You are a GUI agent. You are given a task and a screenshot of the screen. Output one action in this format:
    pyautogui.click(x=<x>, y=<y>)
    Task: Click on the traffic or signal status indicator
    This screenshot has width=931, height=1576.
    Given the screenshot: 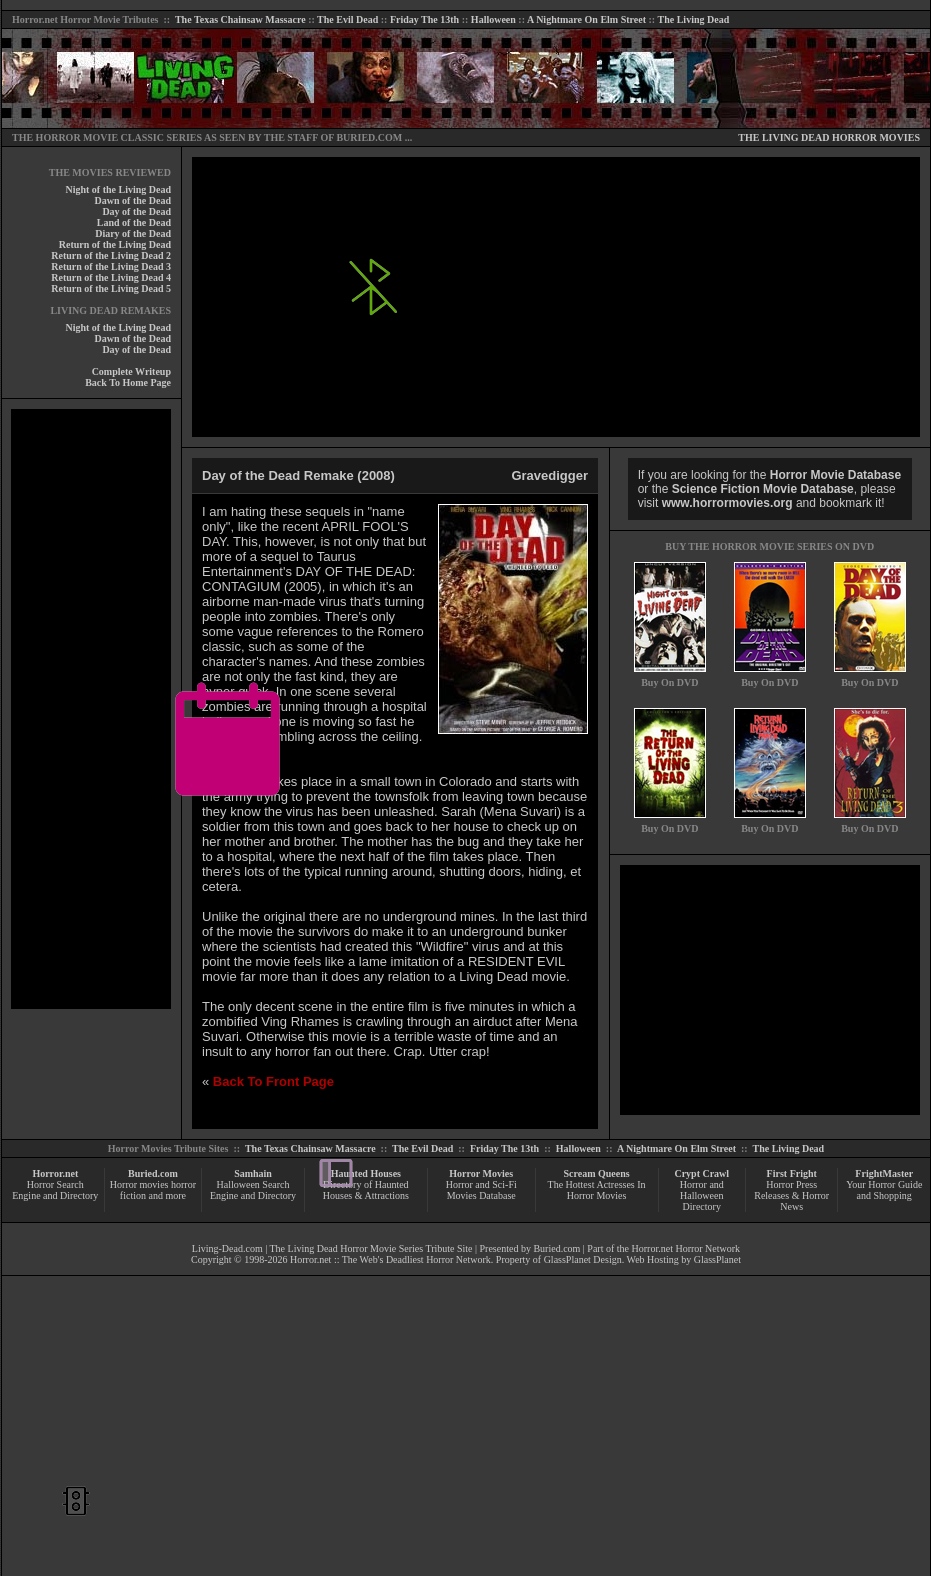 What is the action you would take?
    pyautogui.click(x=76, y=1501)
    